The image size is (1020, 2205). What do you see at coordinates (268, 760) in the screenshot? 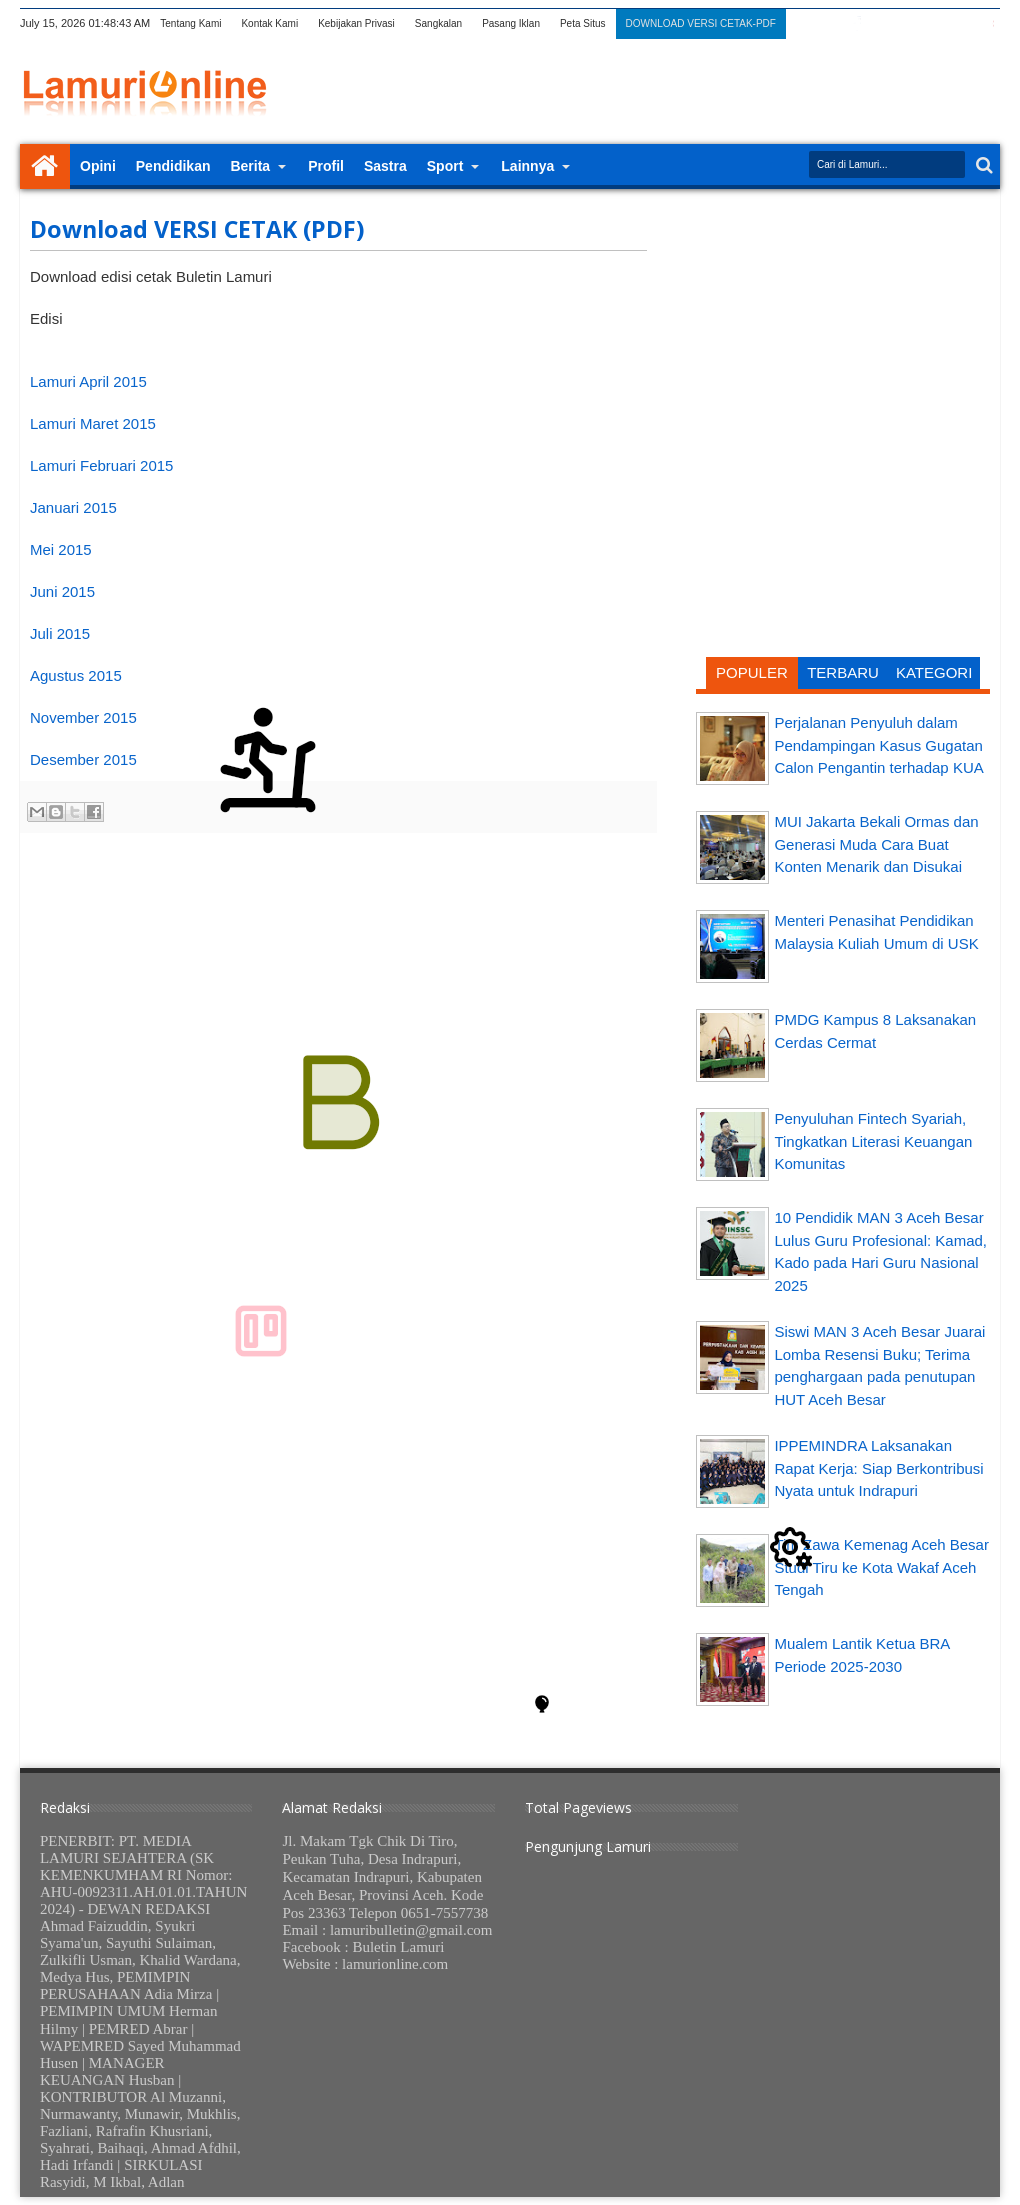
I see `access fitness or workout tracking features` at bounding box center [268, 760].